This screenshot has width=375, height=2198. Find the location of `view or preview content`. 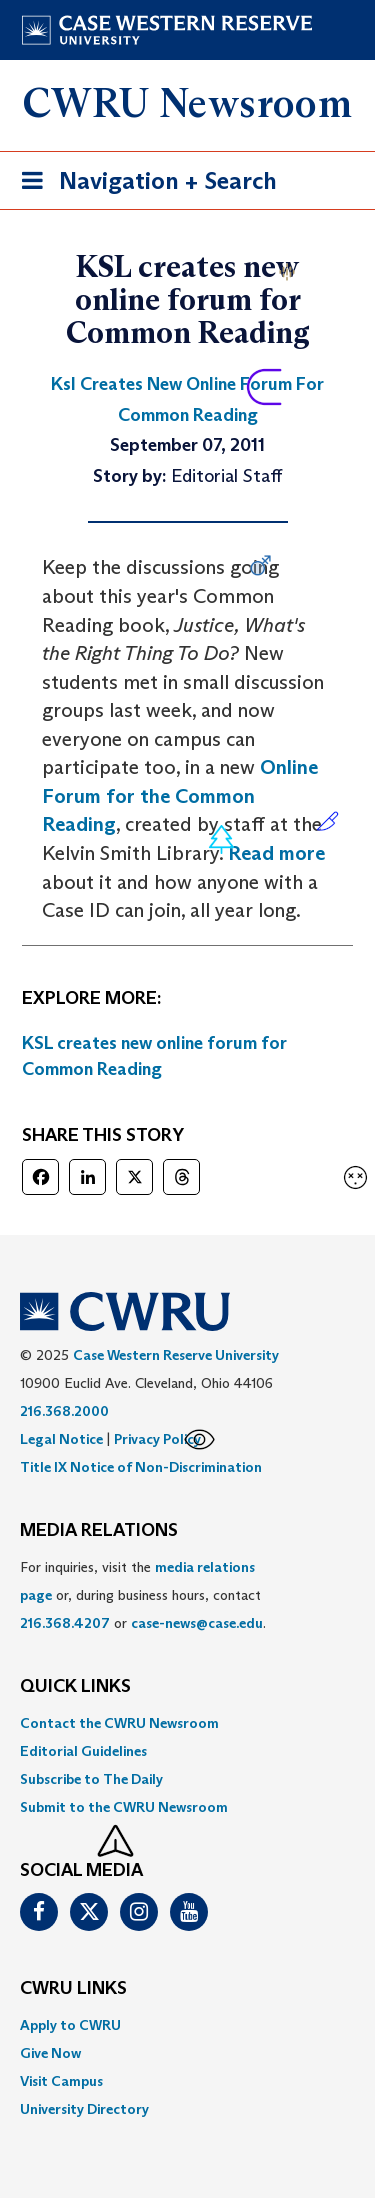

view or preview content is located at coordinates (199, 1439).